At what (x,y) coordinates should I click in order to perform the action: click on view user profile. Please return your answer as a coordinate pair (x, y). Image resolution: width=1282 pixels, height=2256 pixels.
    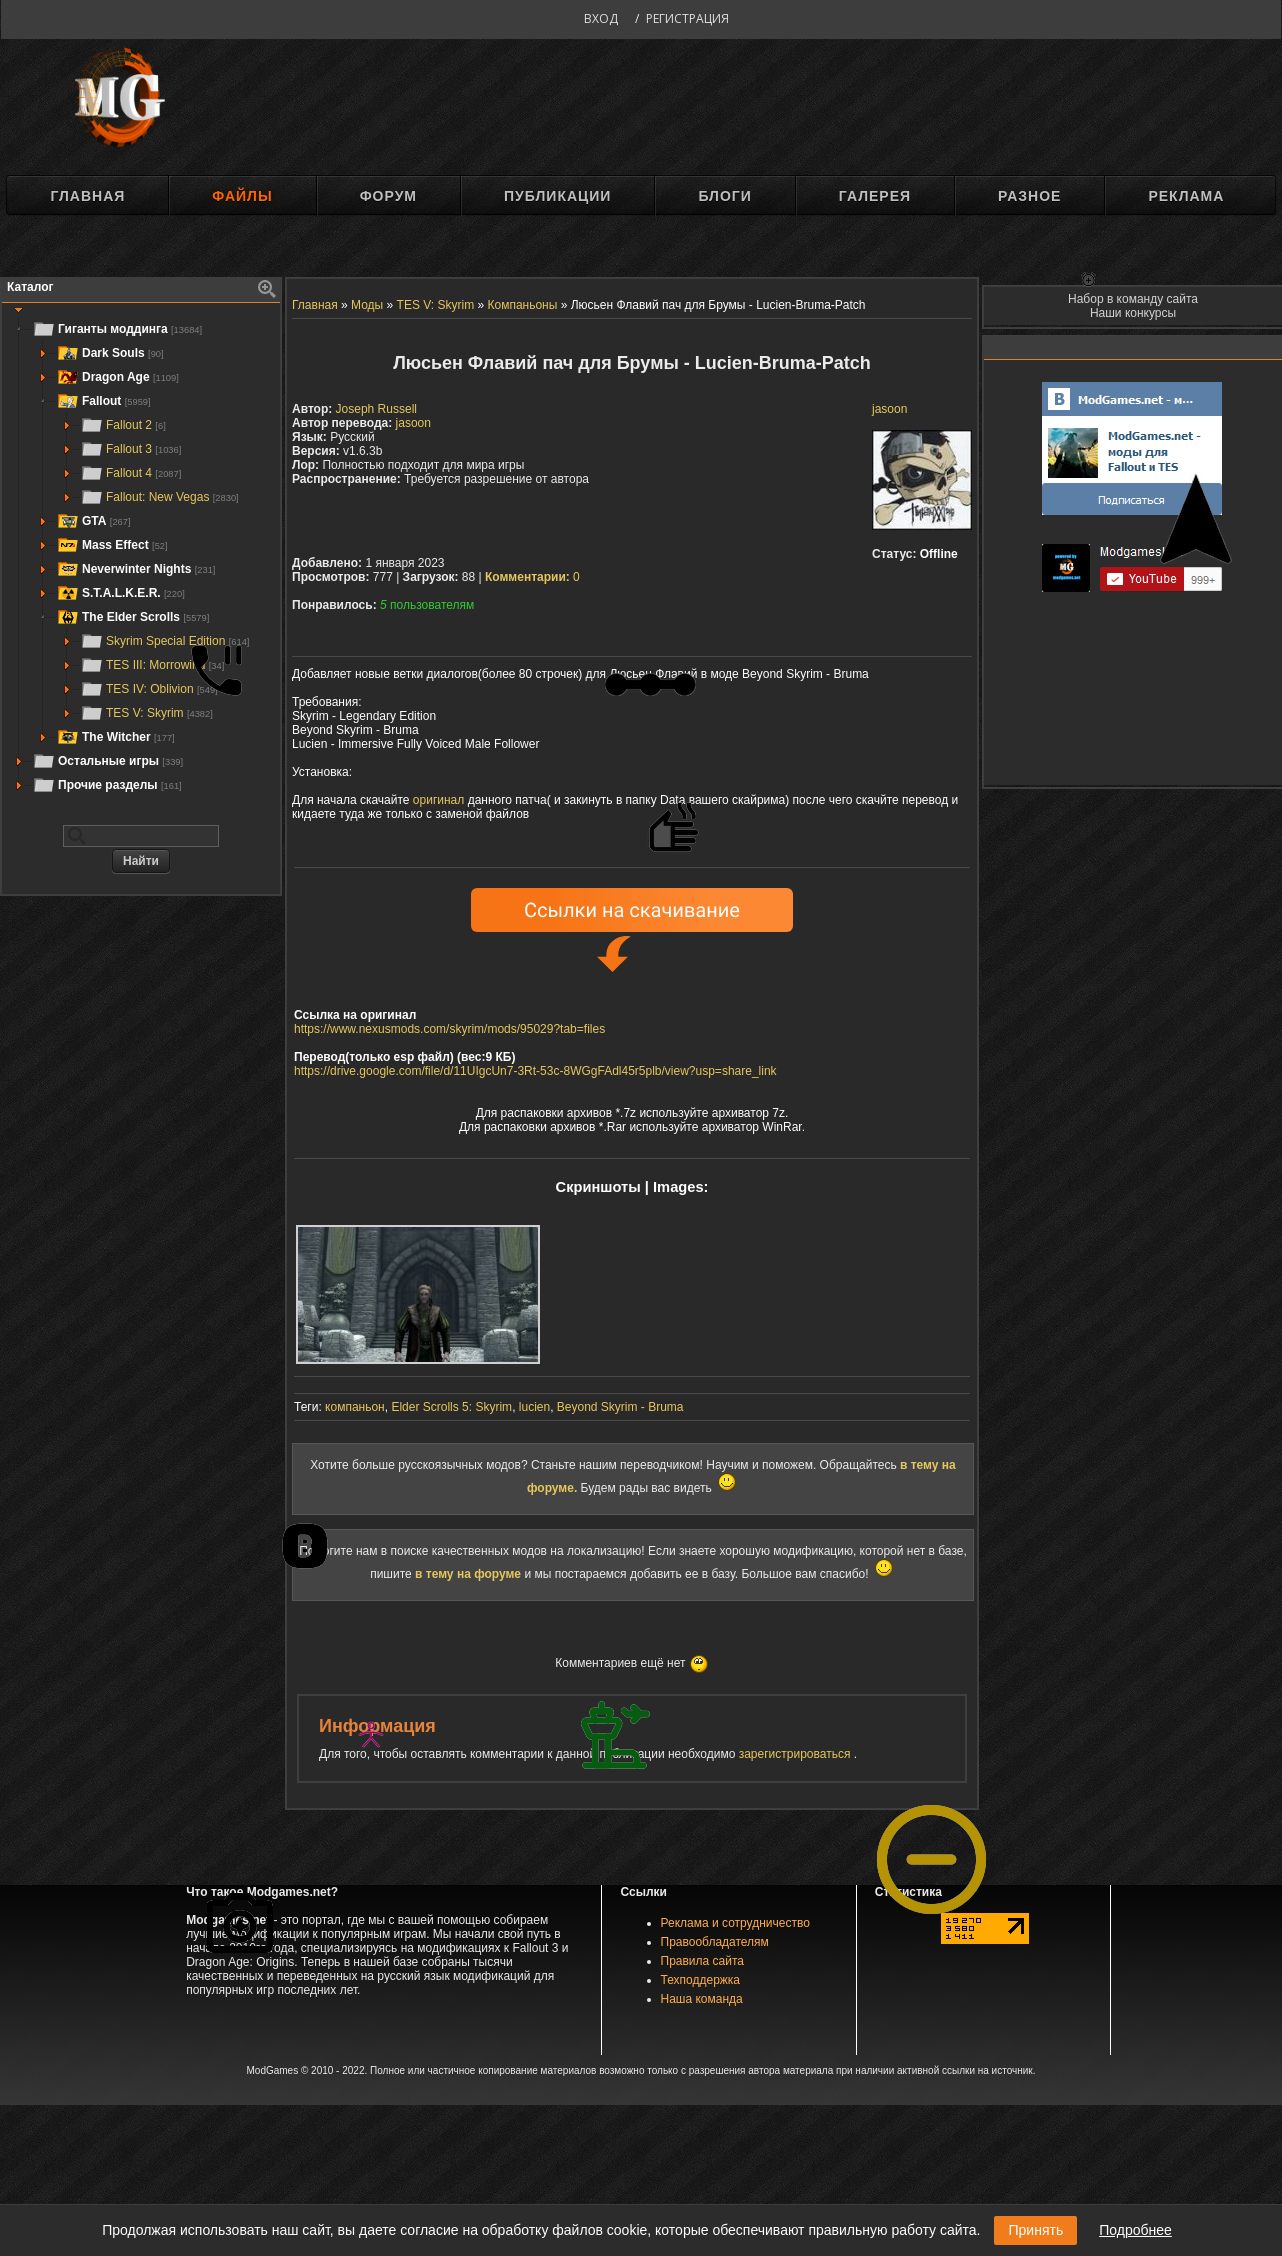
    Looking at the image, I should click on (371, 1735).